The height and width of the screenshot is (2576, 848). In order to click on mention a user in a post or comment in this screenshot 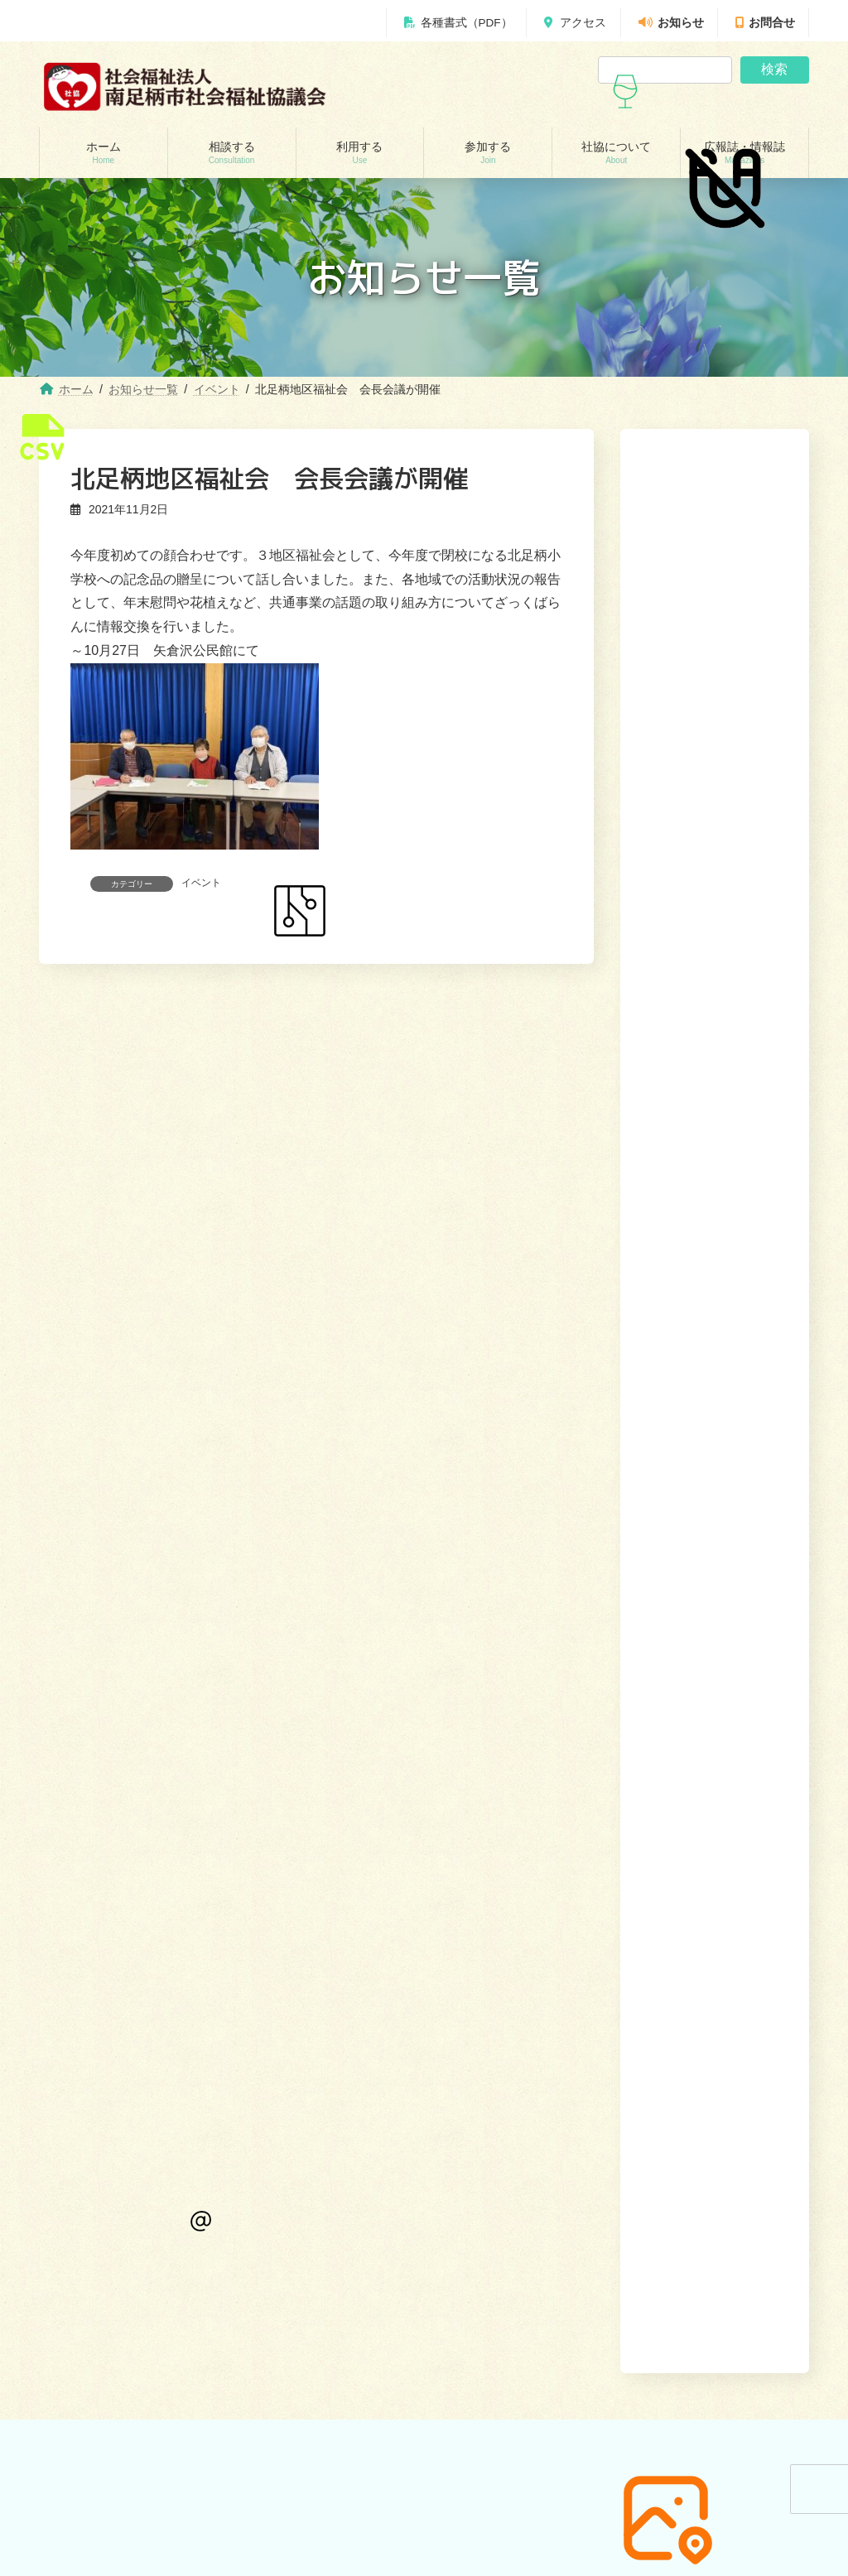, I will do `click(200, 2221)`.